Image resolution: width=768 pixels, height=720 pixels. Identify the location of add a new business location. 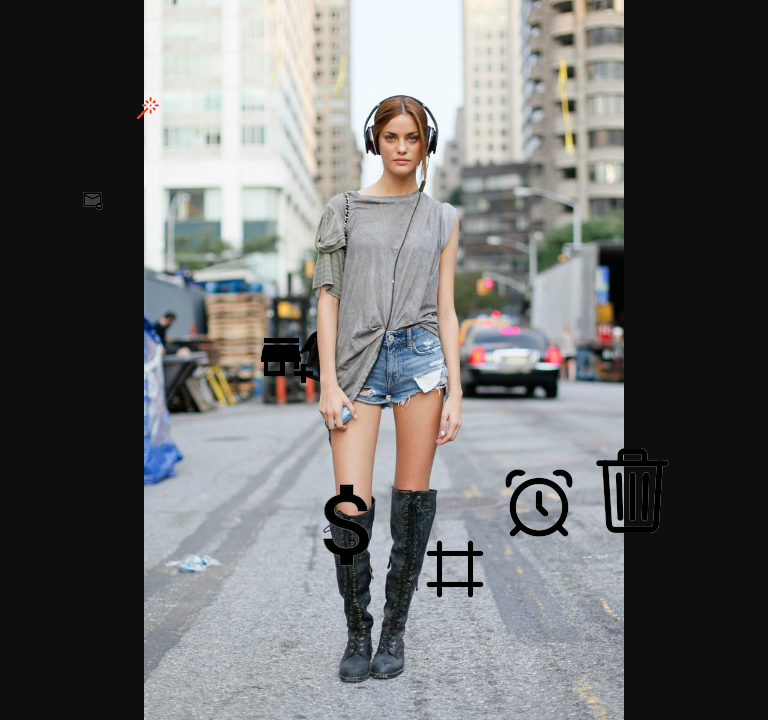
(287, 357).